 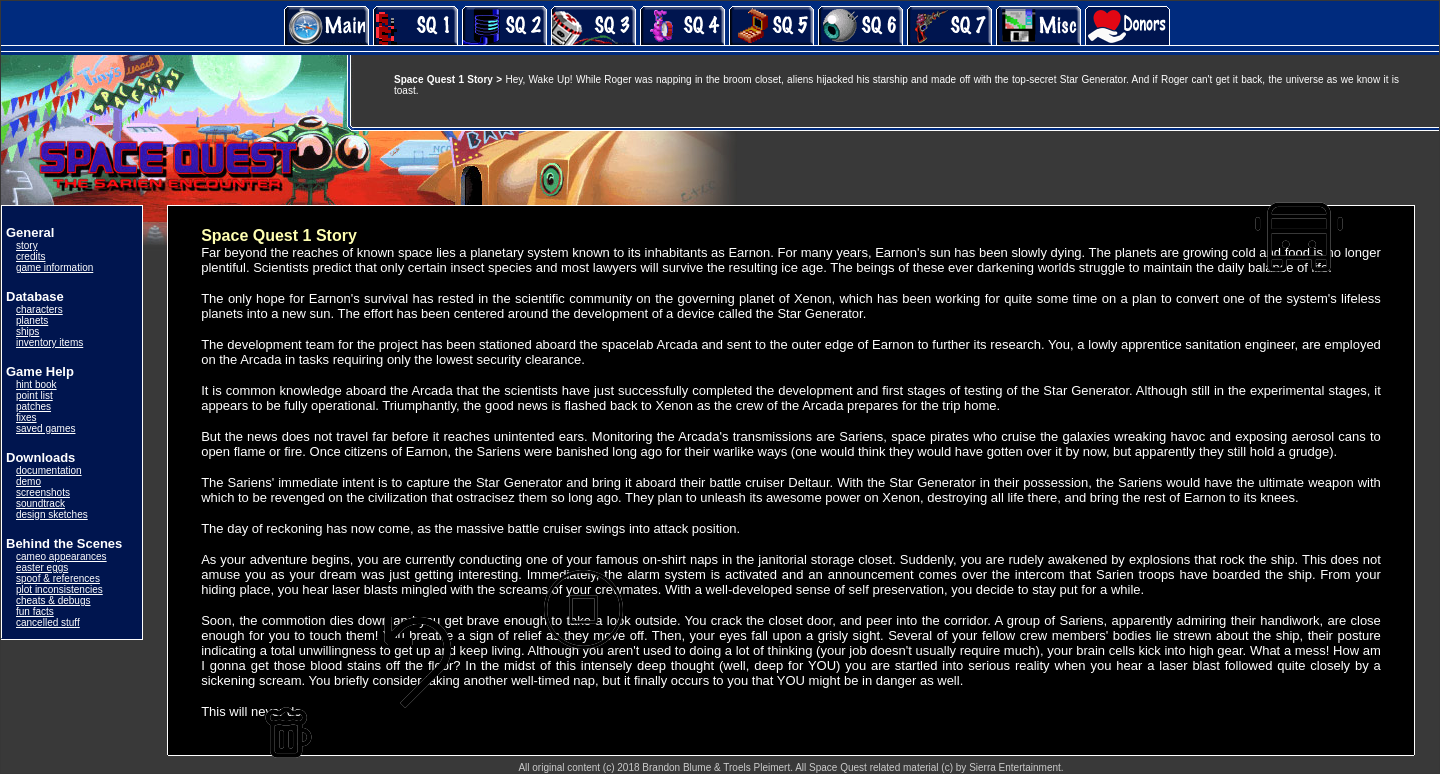 What do you see at coordinates (288, 732) in the screenshot?
I see `browse nearby bars or breweries` at bounding box center [288, 732].